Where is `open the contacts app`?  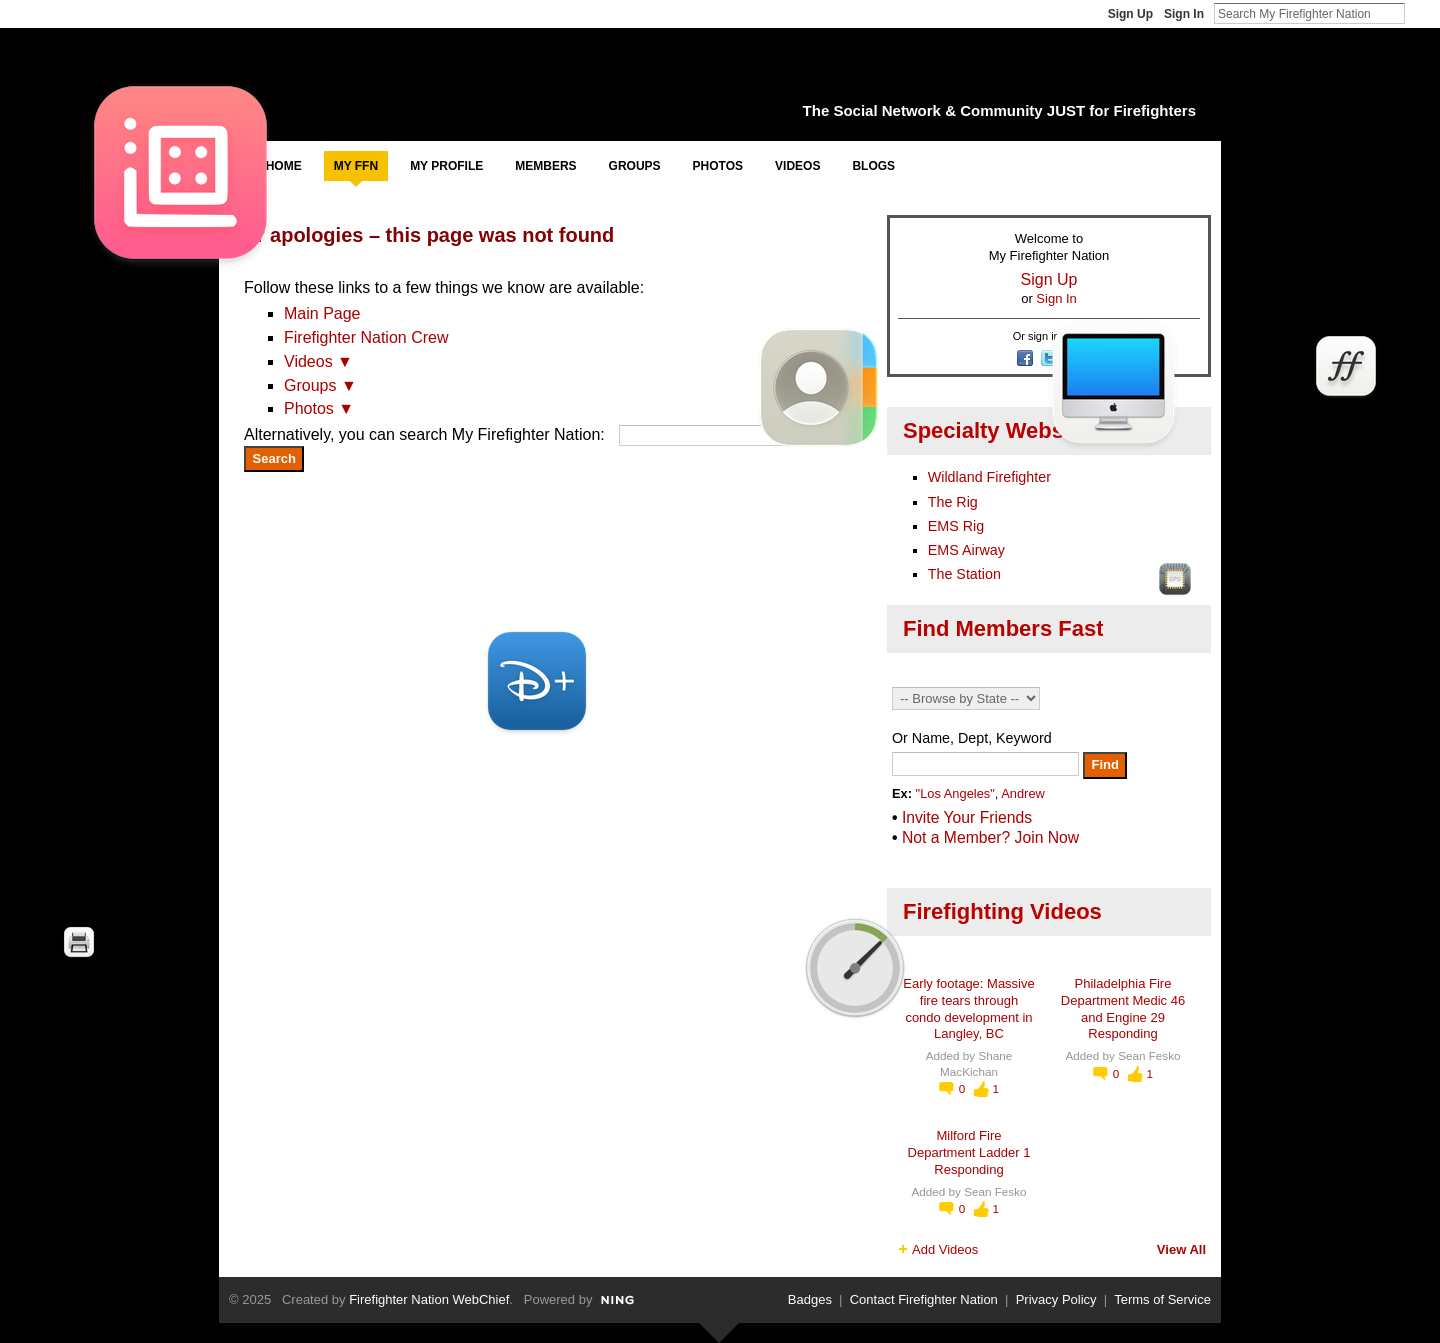 open the contacts app is located at coordinates (818, 387).